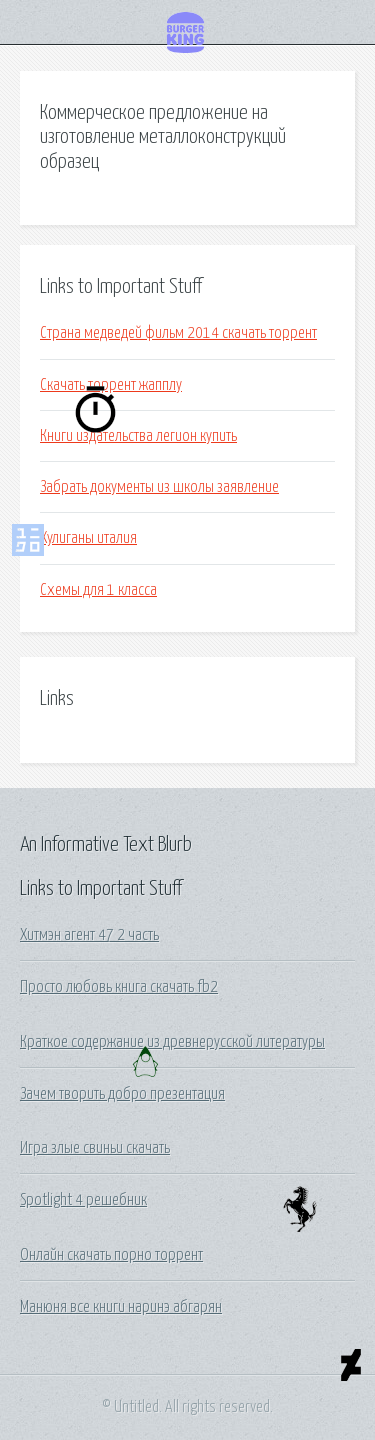 This screenshot has height=1440, width=375. I want to click on start or set a timer, so click(95, 410).